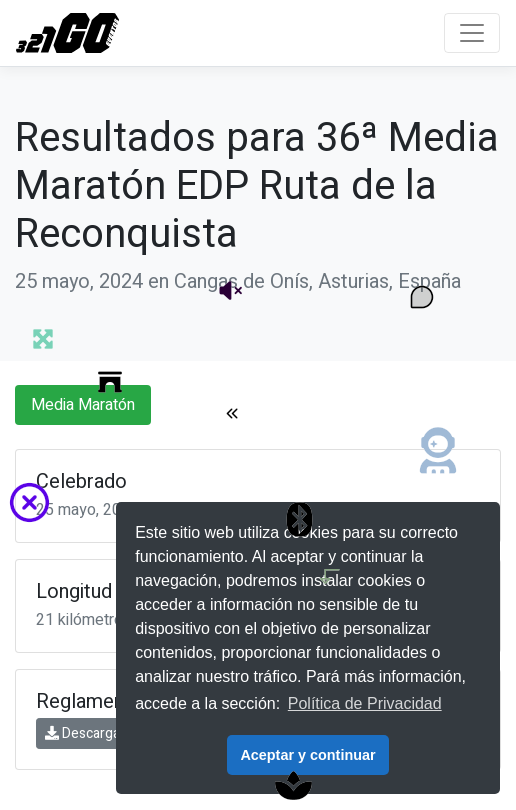  Describe the element at coordinates (43, 339) in the screenshot. I see `expand to fullscreen mode` at that location.